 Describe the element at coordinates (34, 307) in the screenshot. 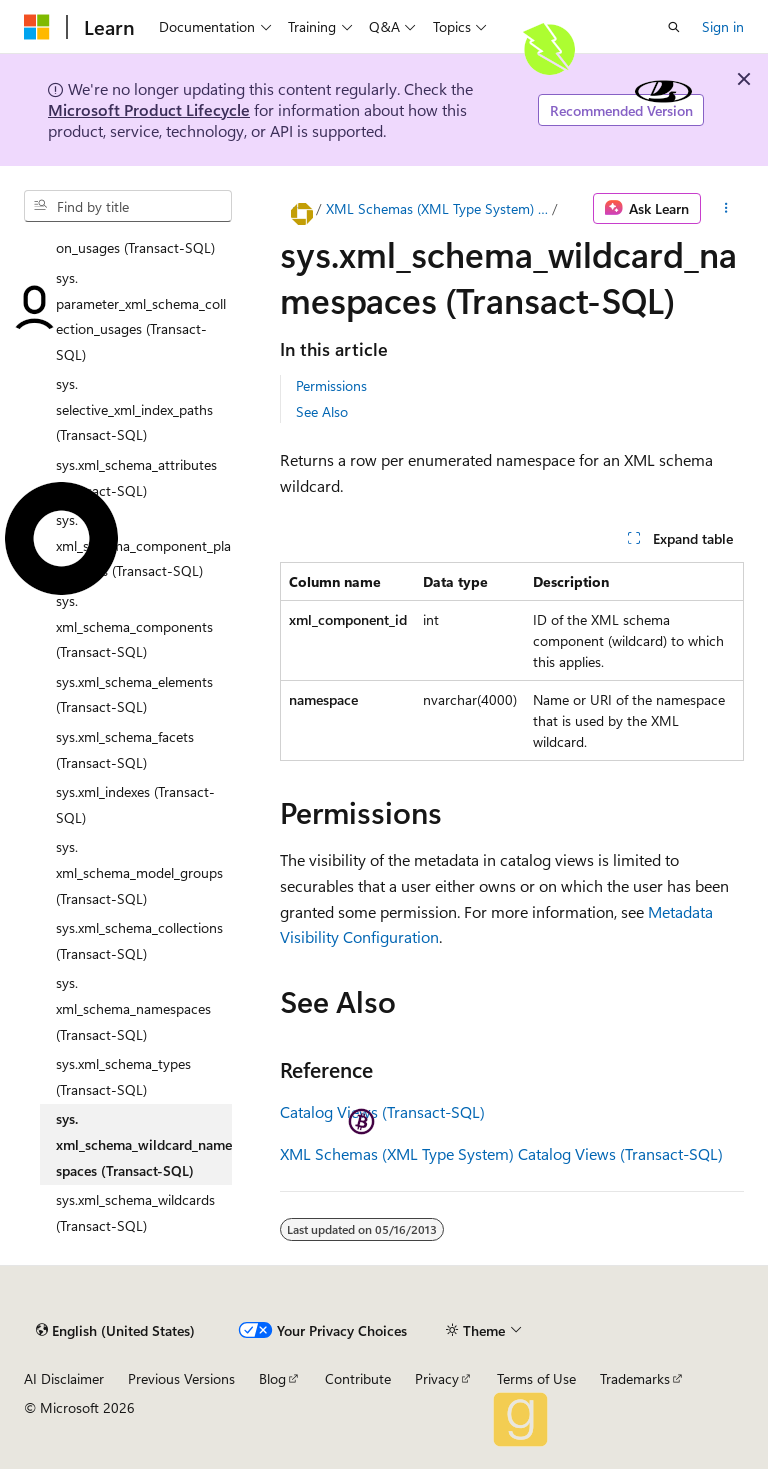

I see `view user profile` at that location.